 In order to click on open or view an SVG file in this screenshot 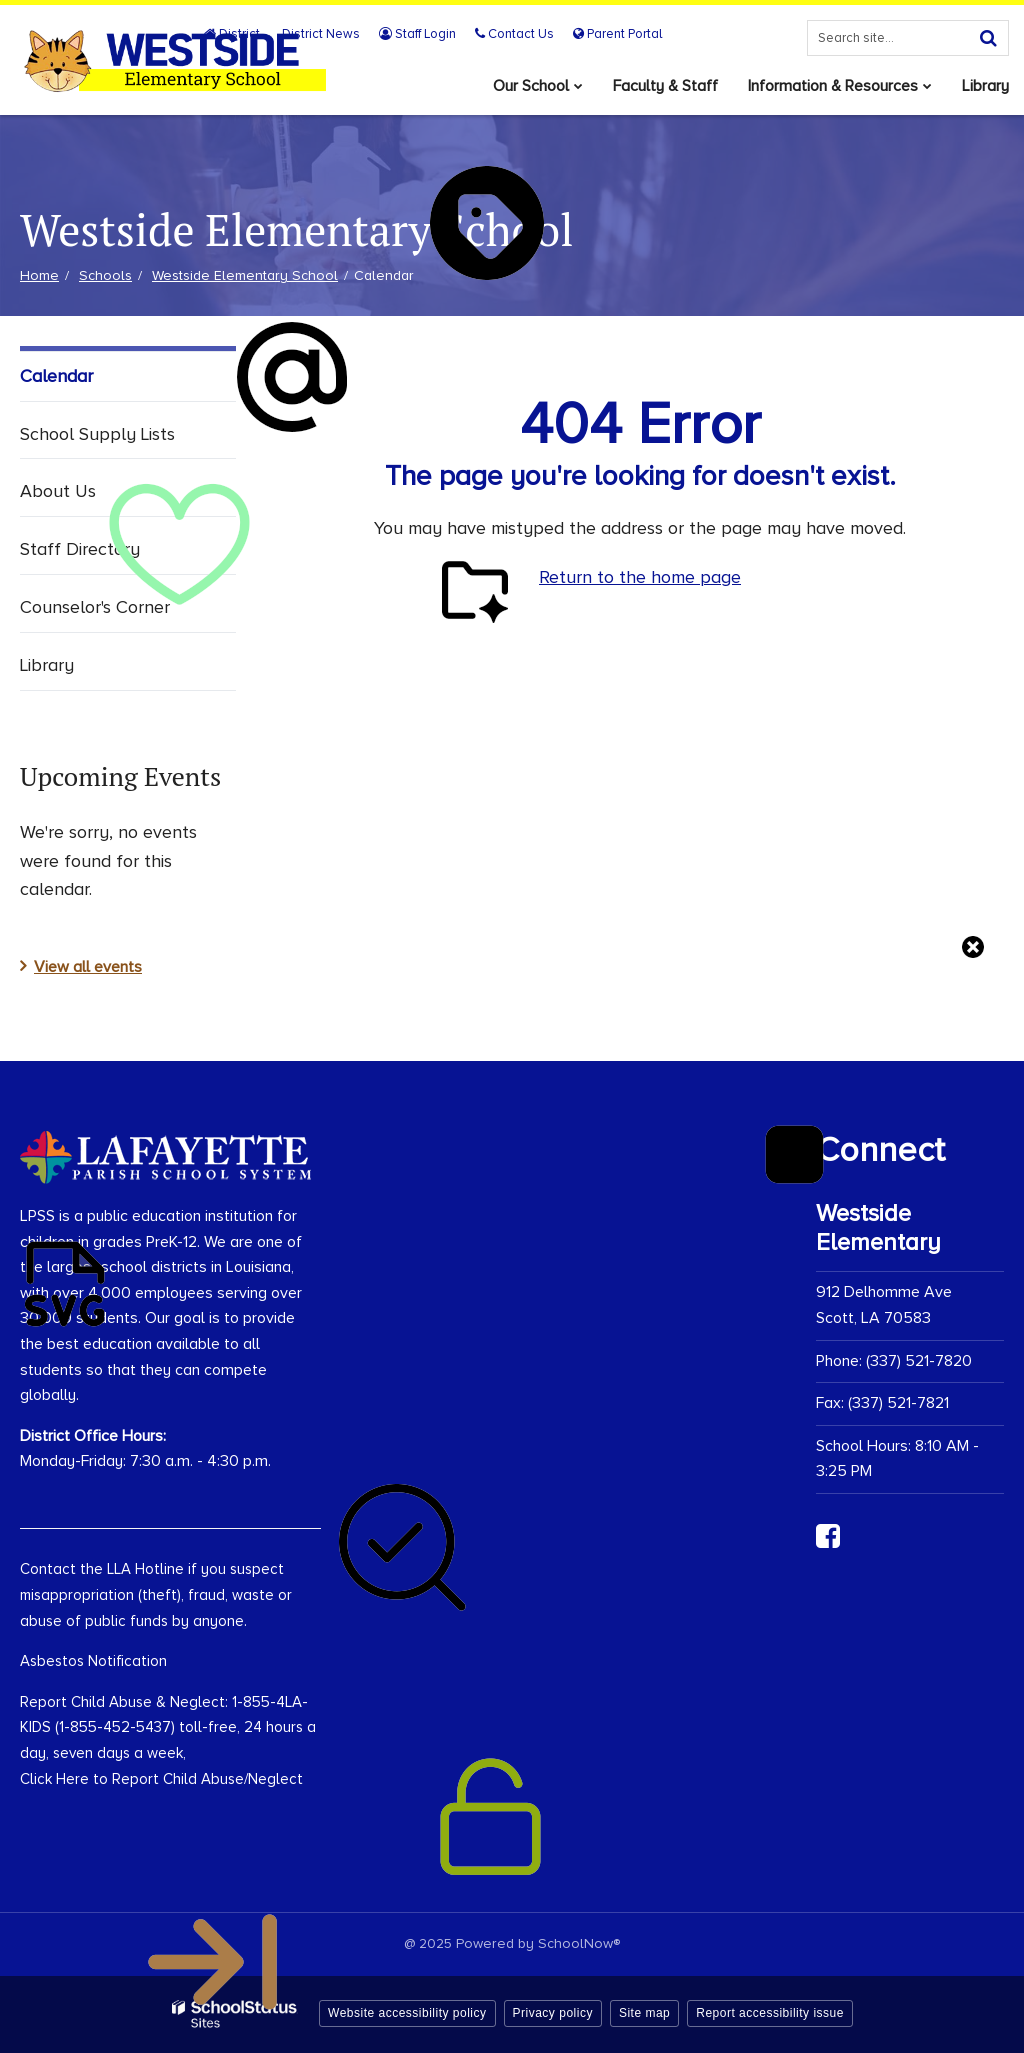, I will do `click(65, 1287)`.